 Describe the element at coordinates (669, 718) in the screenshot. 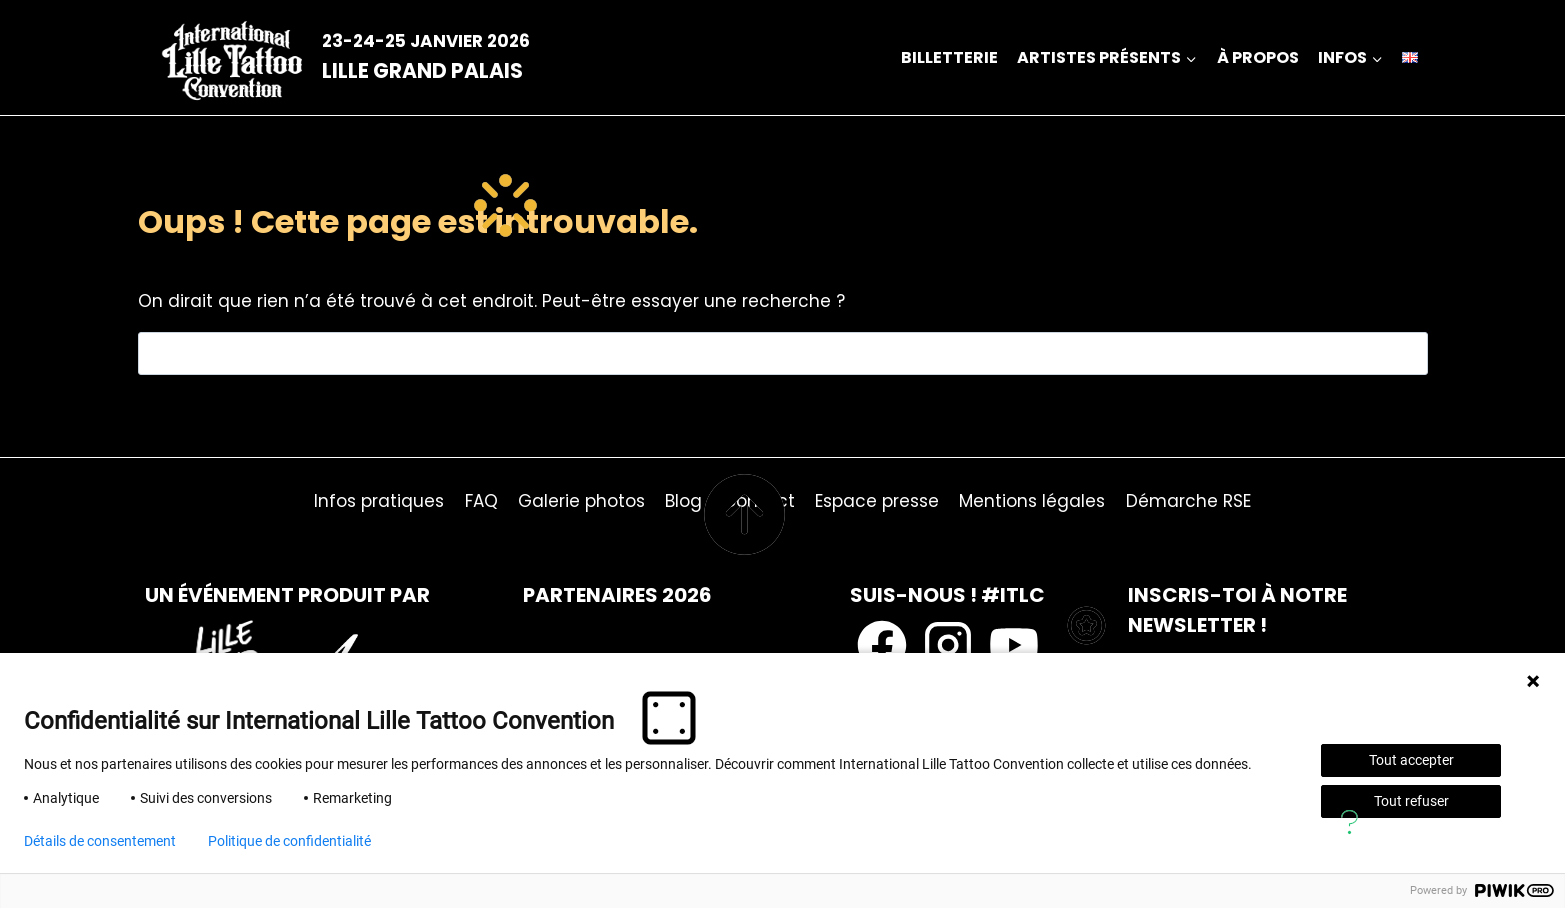

I see `open inspection panel or diagnostic view` at that location.